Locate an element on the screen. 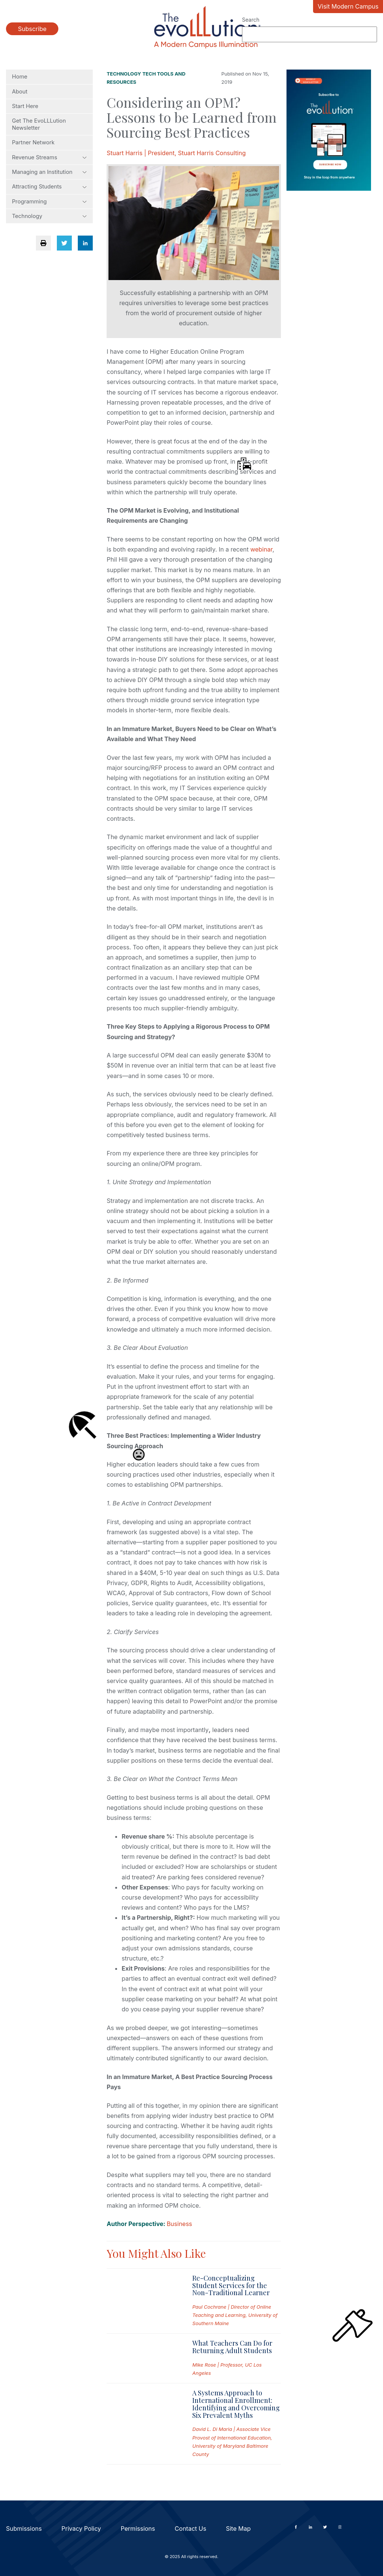 Image resolution: width=383 pixels, height=2576 pixels. access beach or vacation-related information is located at coordinates (83, 1425).